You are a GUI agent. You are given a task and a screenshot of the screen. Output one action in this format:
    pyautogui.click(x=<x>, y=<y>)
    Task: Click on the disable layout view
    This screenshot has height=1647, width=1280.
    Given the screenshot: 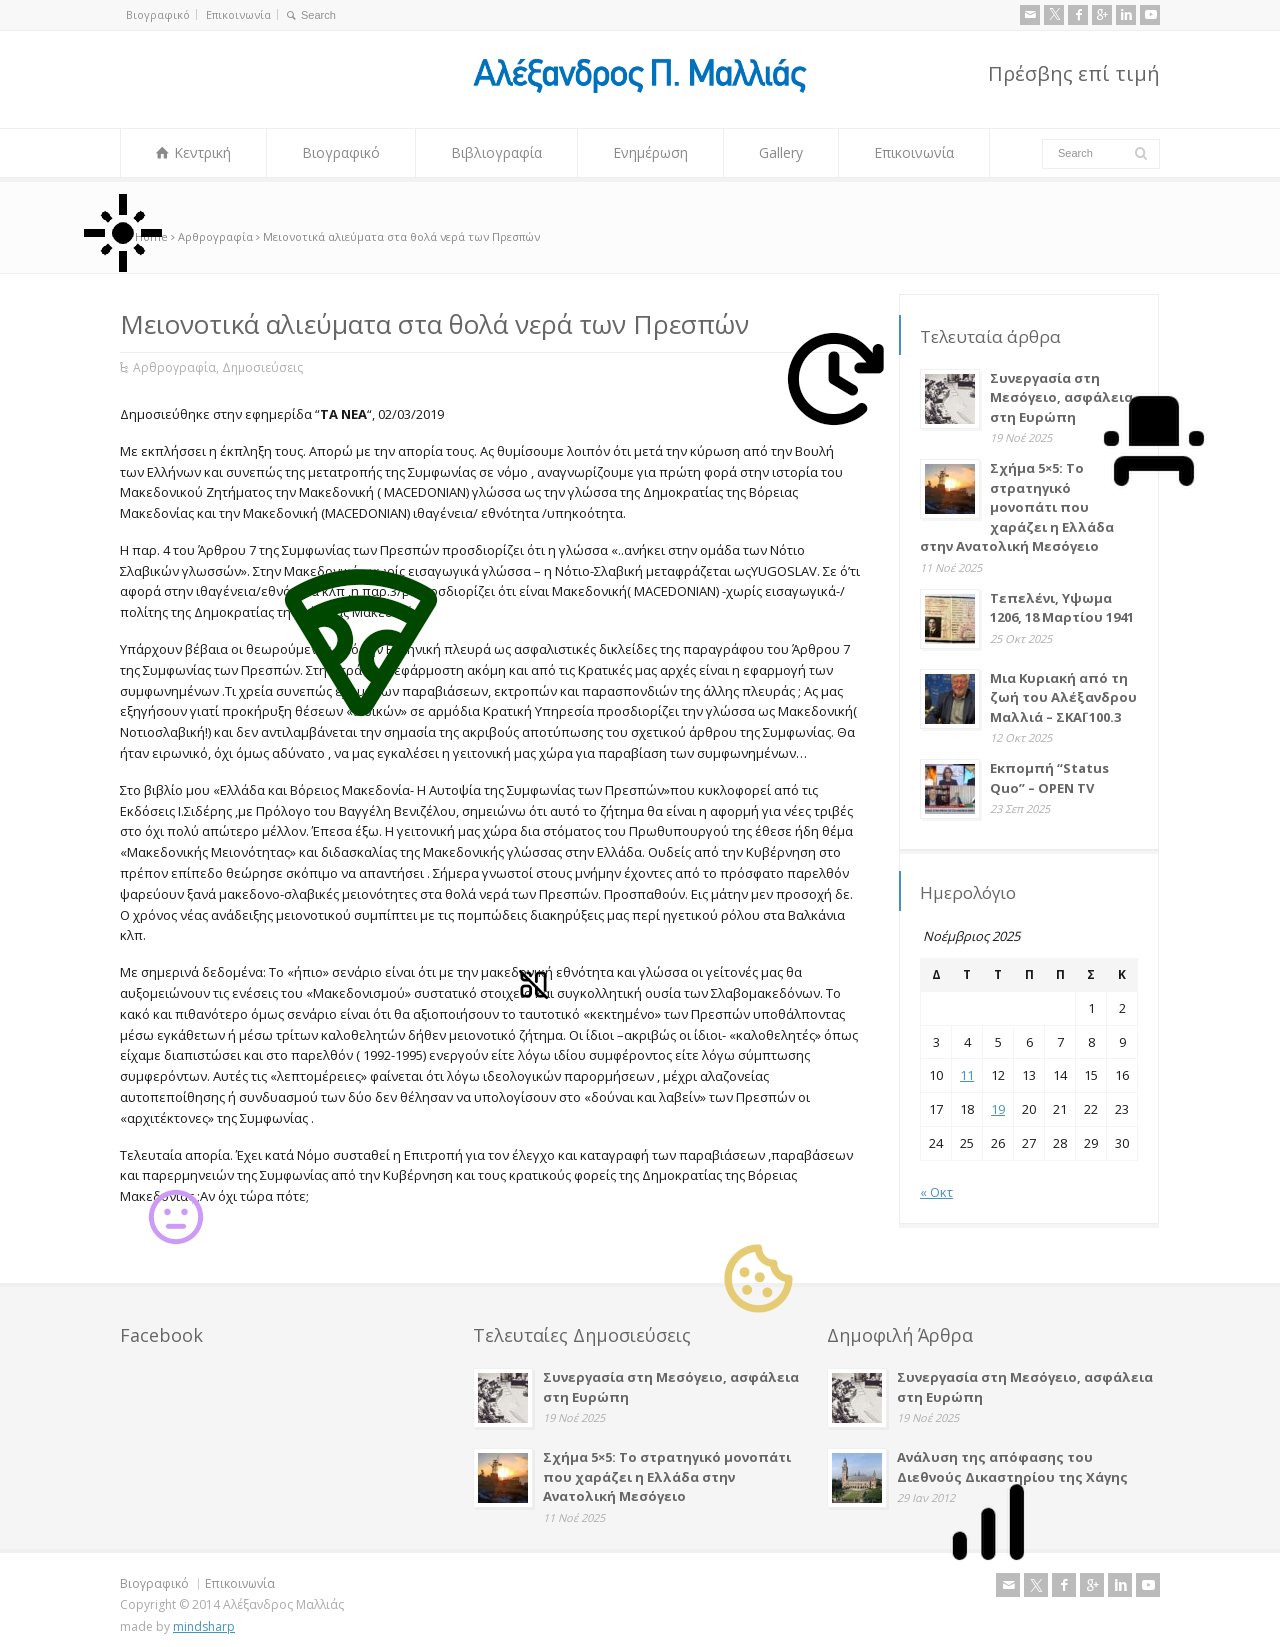 What is the action you would take?
    pyautogui.click(x=533, y=984)
    